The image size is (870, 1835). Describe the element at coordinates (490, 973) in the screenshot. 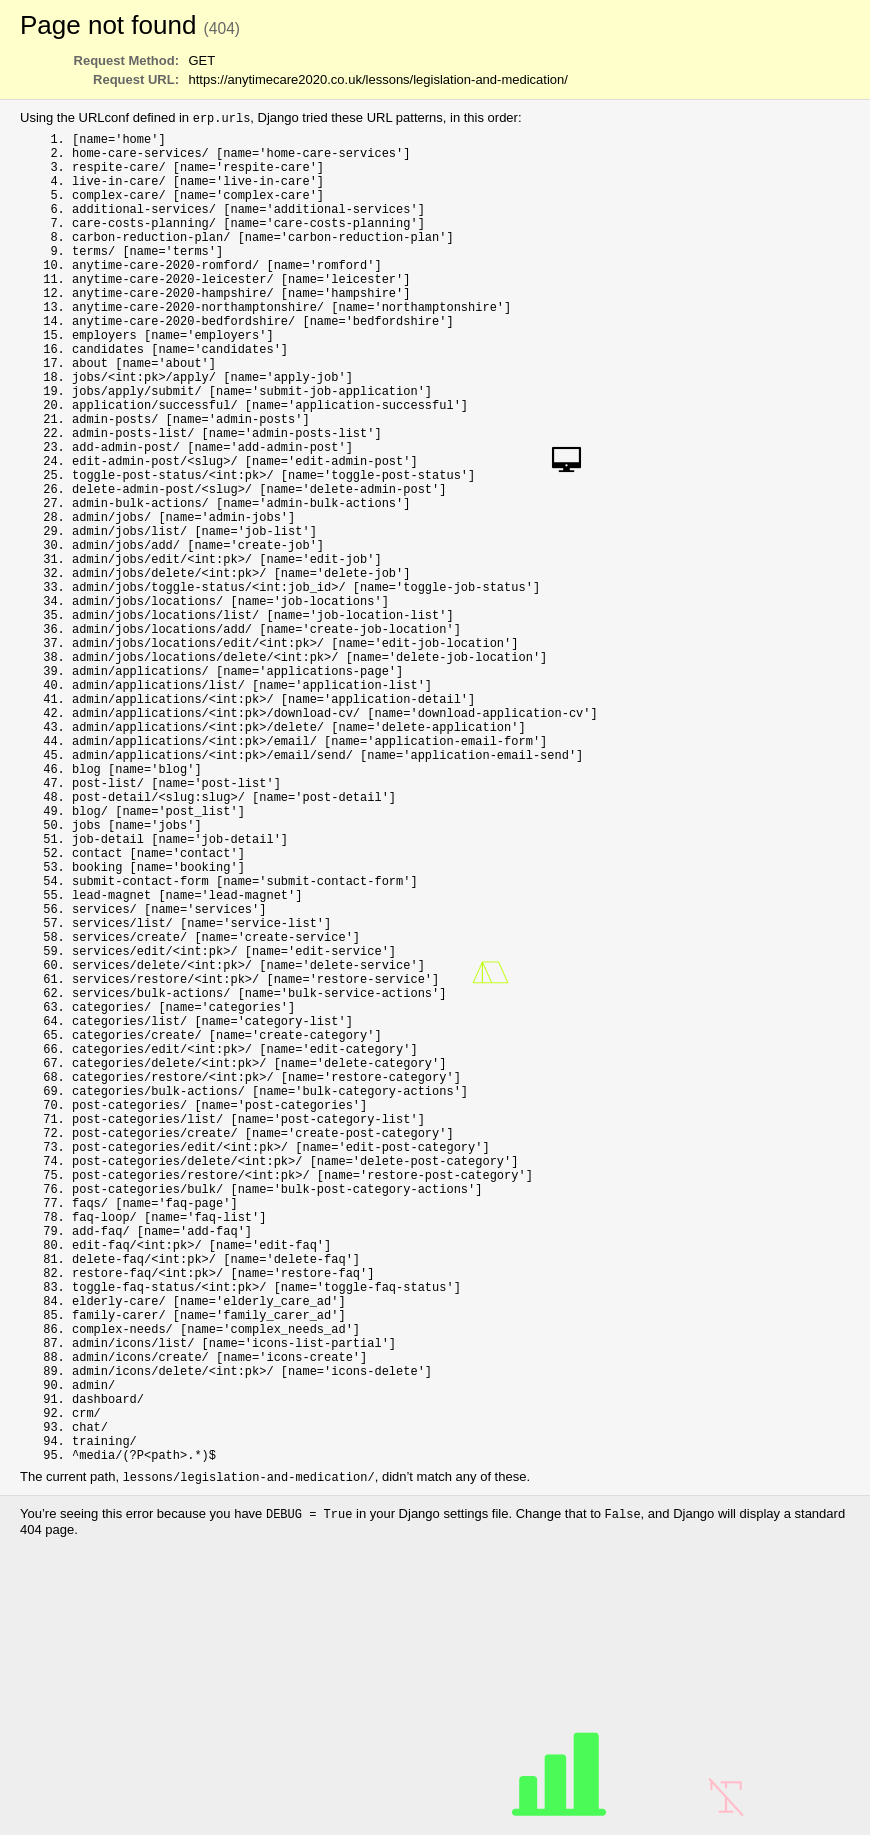

I see `access camping or outdoor activity options` at that location.